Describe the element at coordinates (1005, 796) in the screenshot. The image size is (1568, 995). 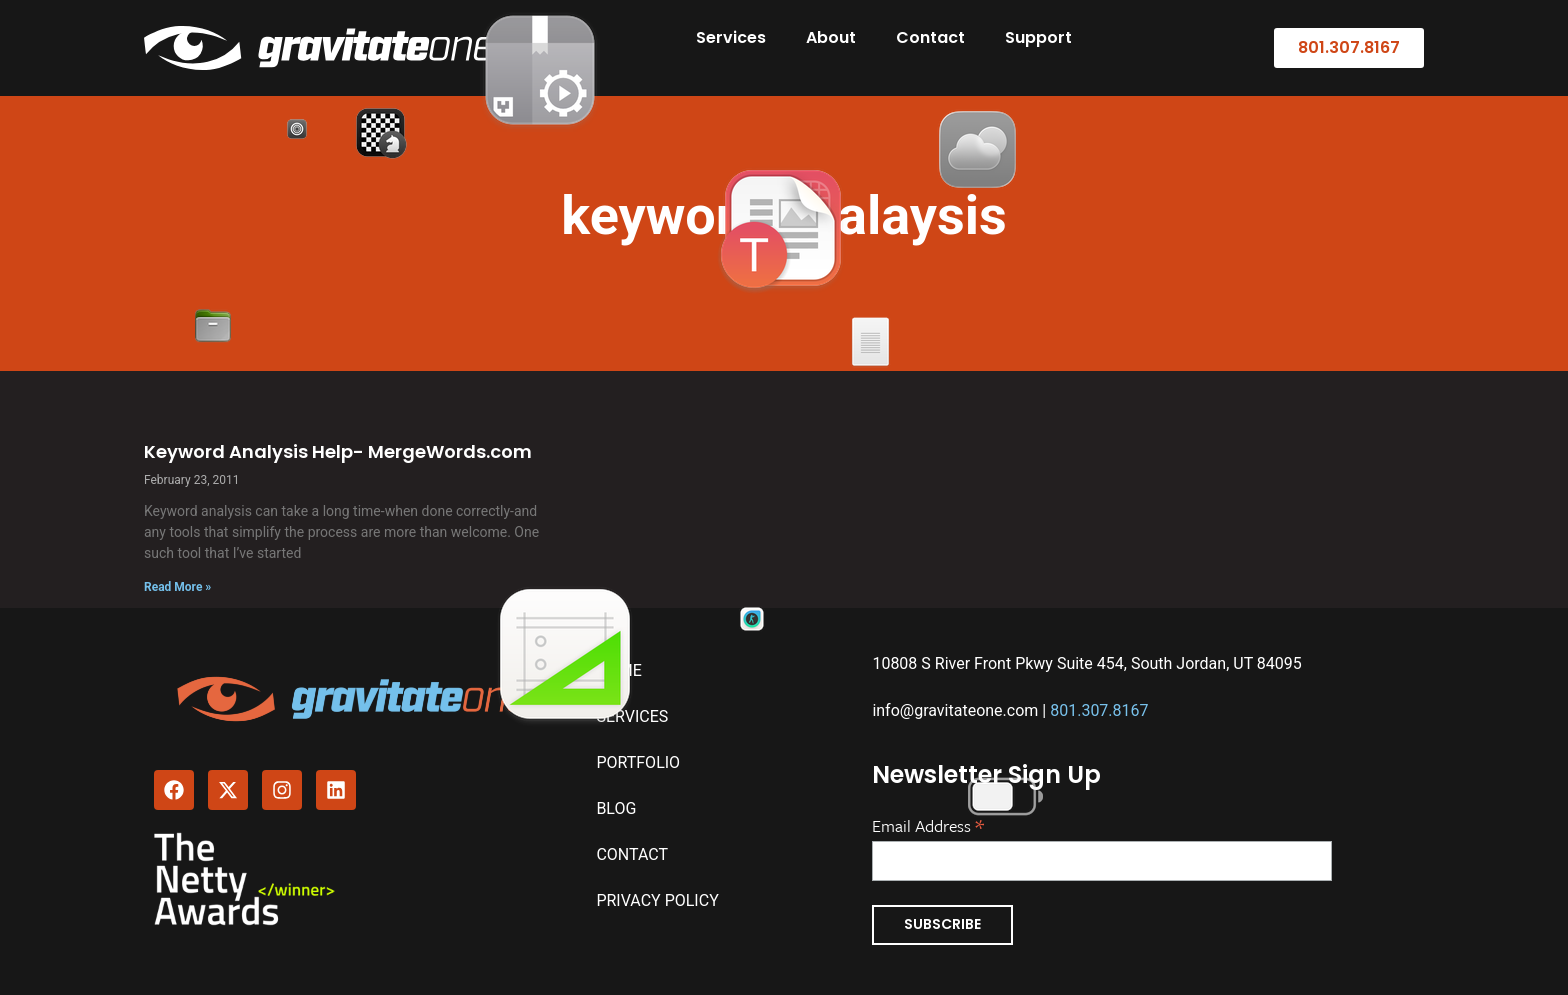
I see `indicates battery level at 60% charge` at that location.